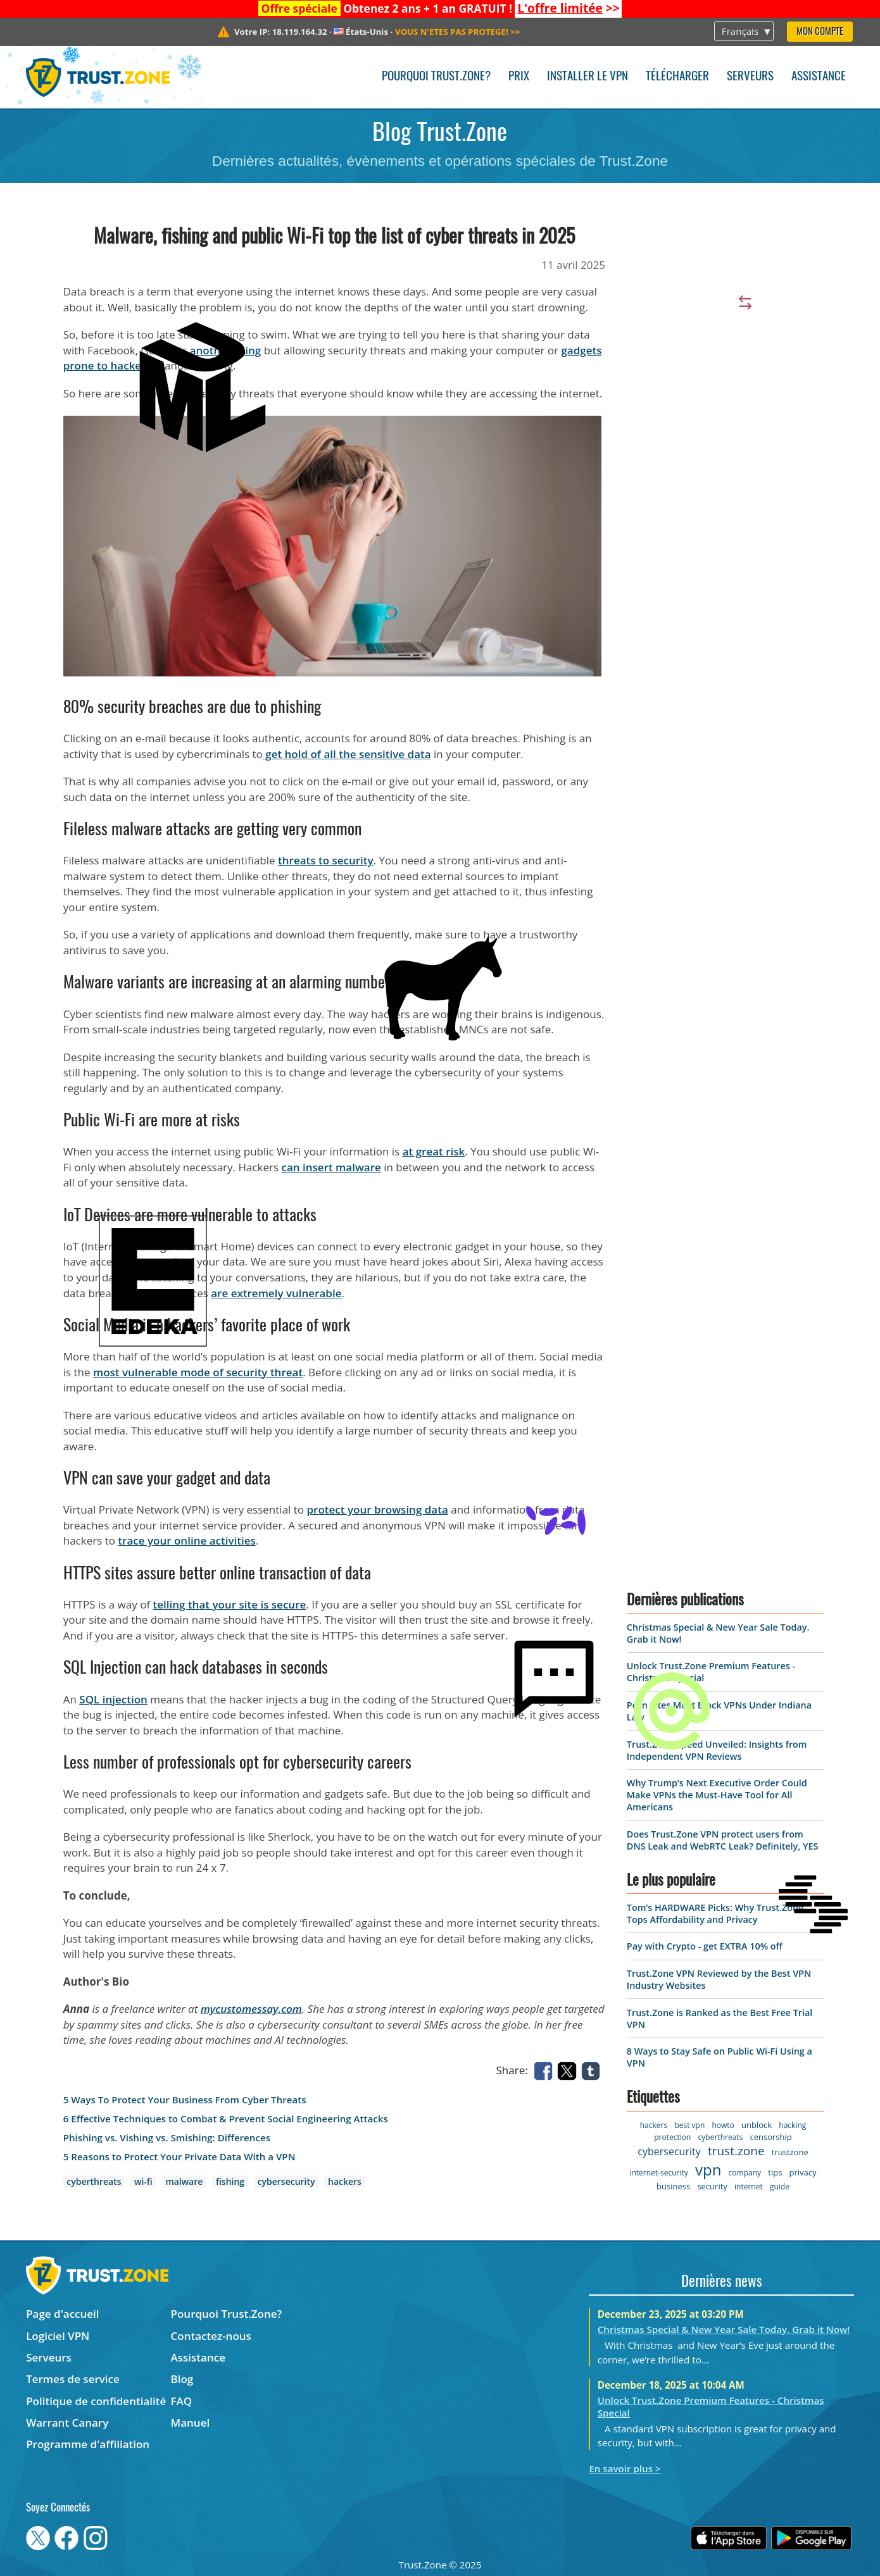 Image resolution: width=880 pixels, height=2576 pixels. I want to click on swap or exchange items, so click(745, 302).